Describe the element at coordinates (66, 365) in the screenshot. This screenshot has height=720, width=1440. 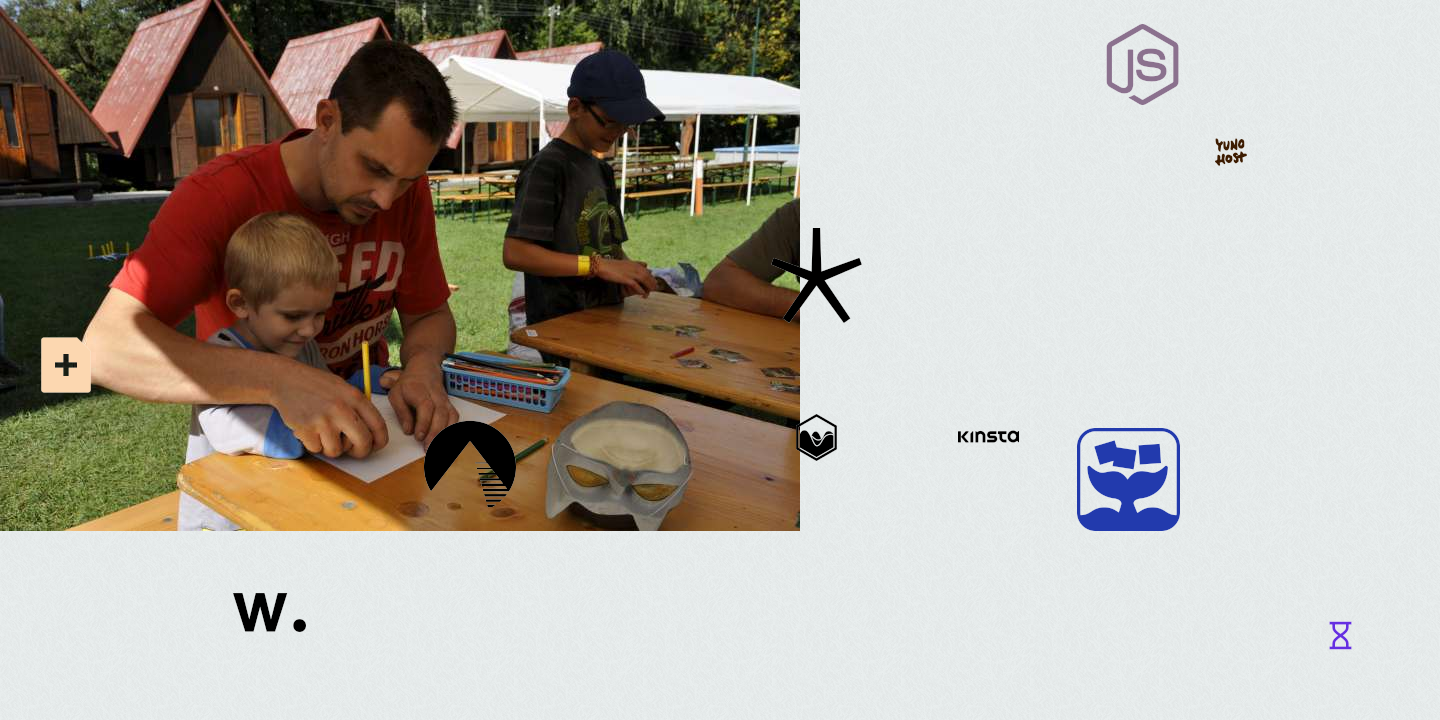
I see `create a new file` at that location.